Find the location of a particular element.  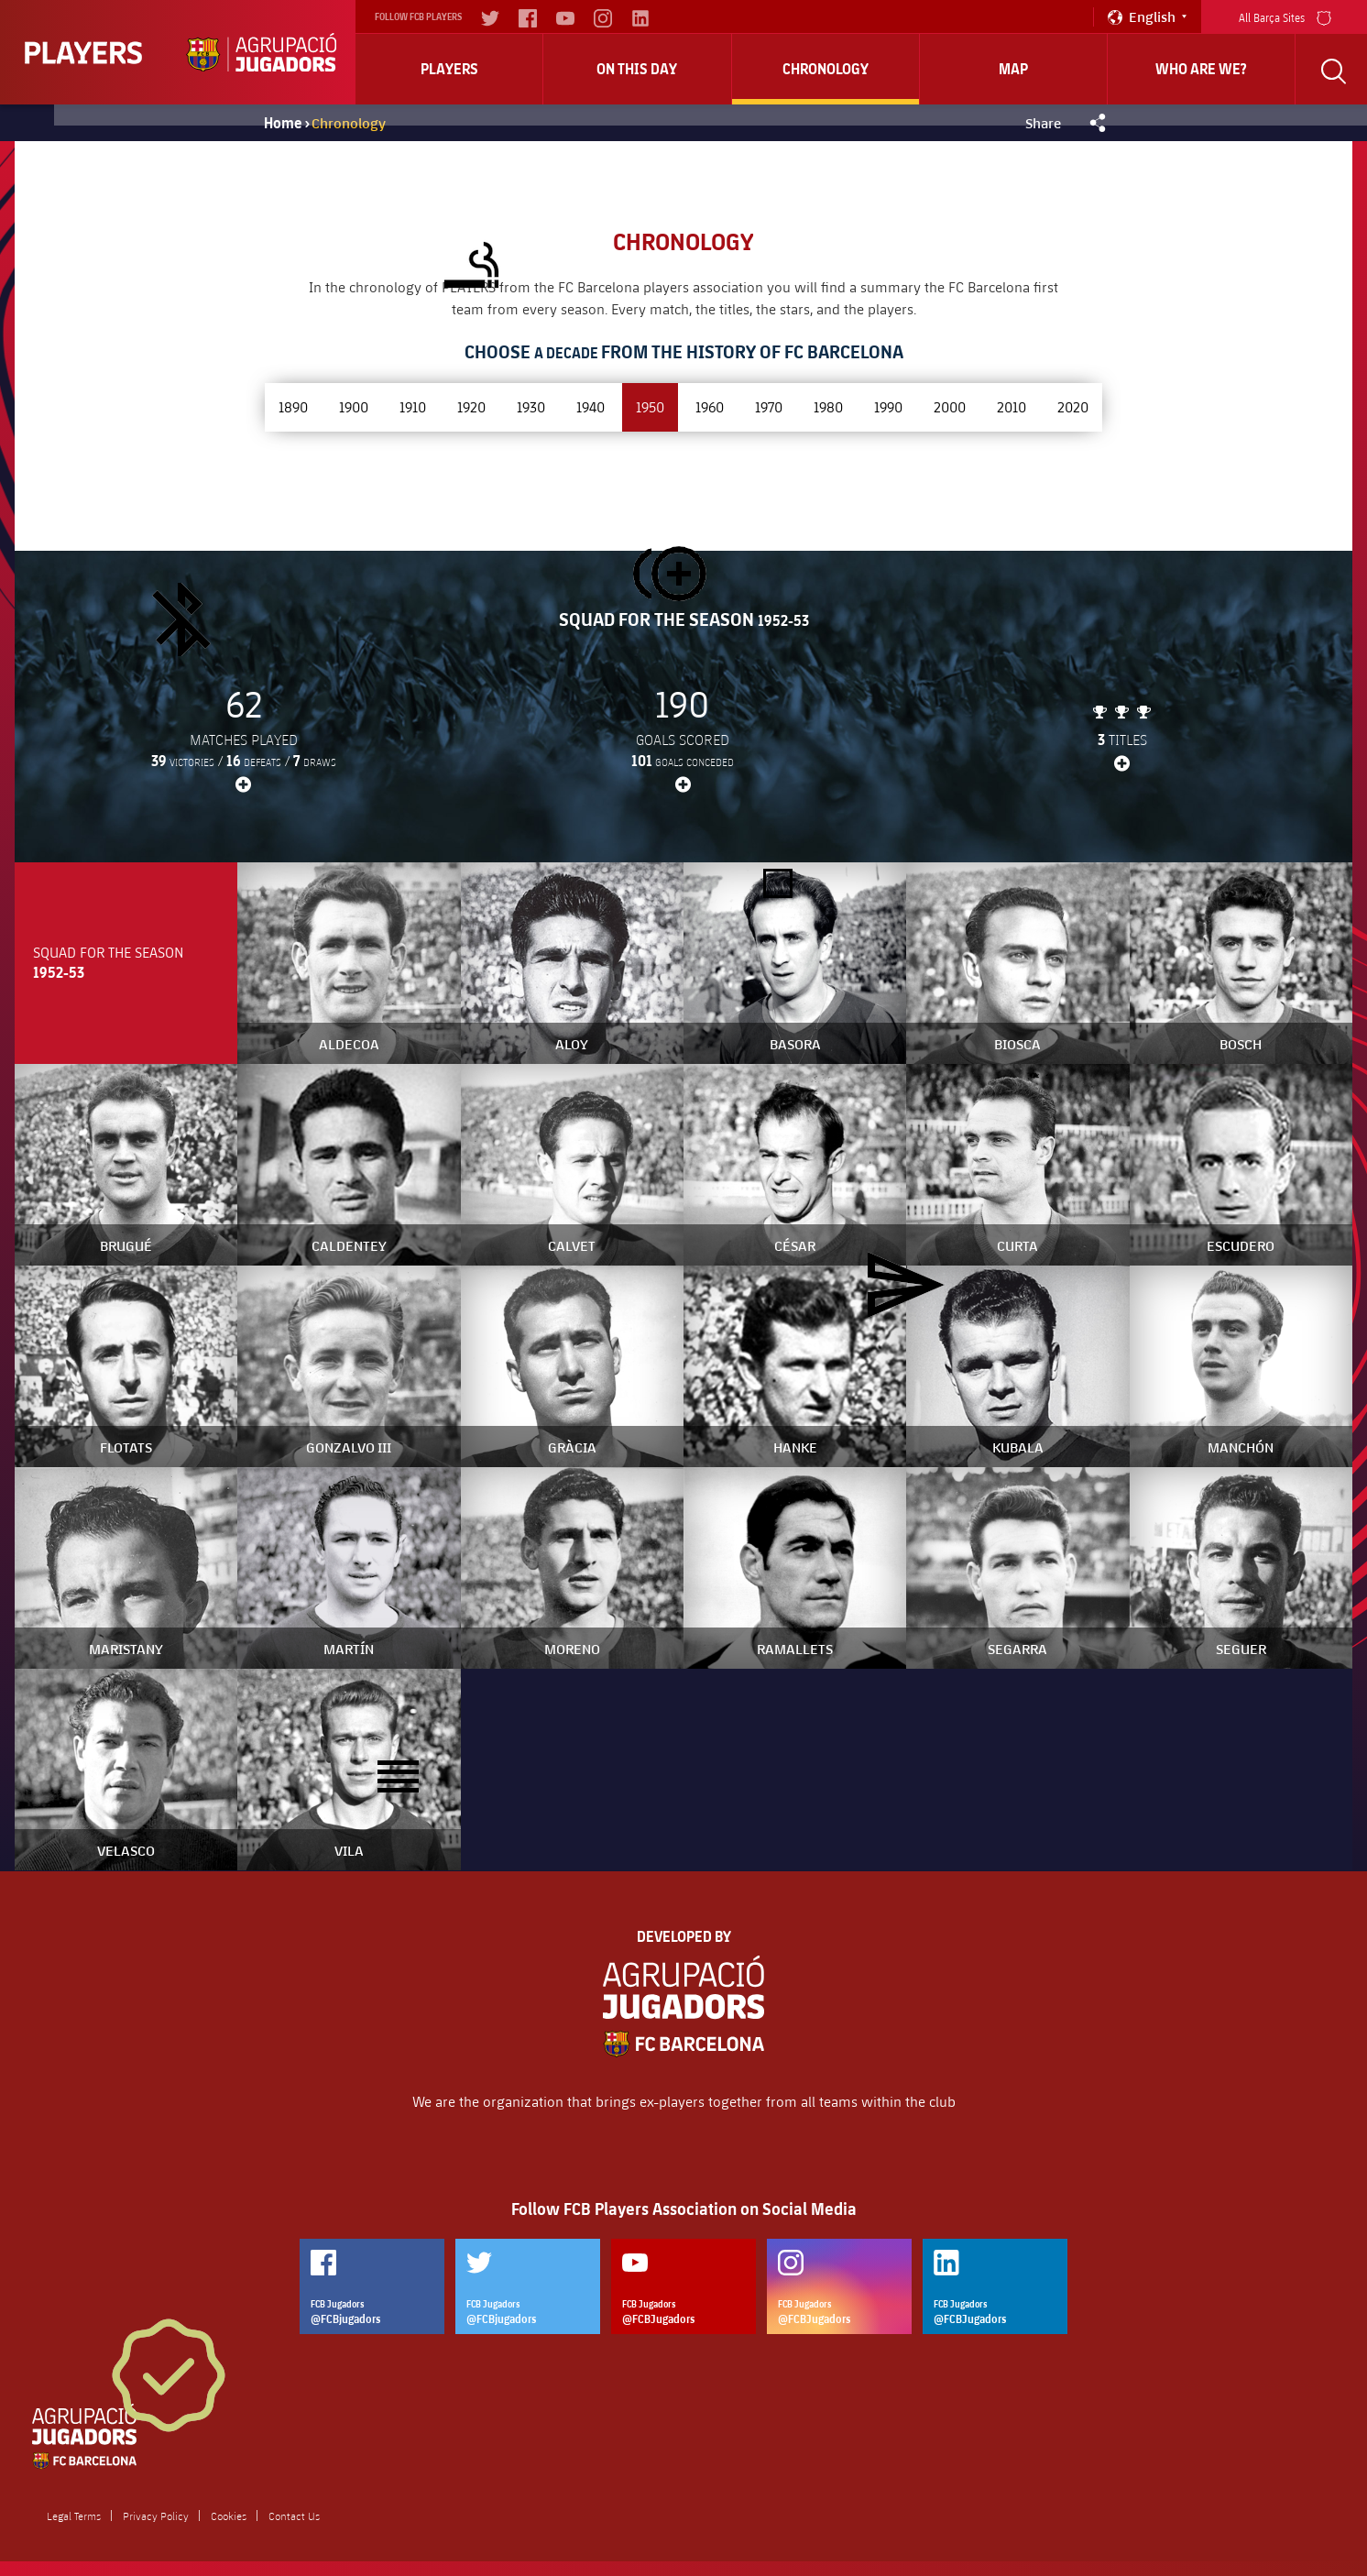

bluetooth is currently disabled is located at coordinates (181, 619).